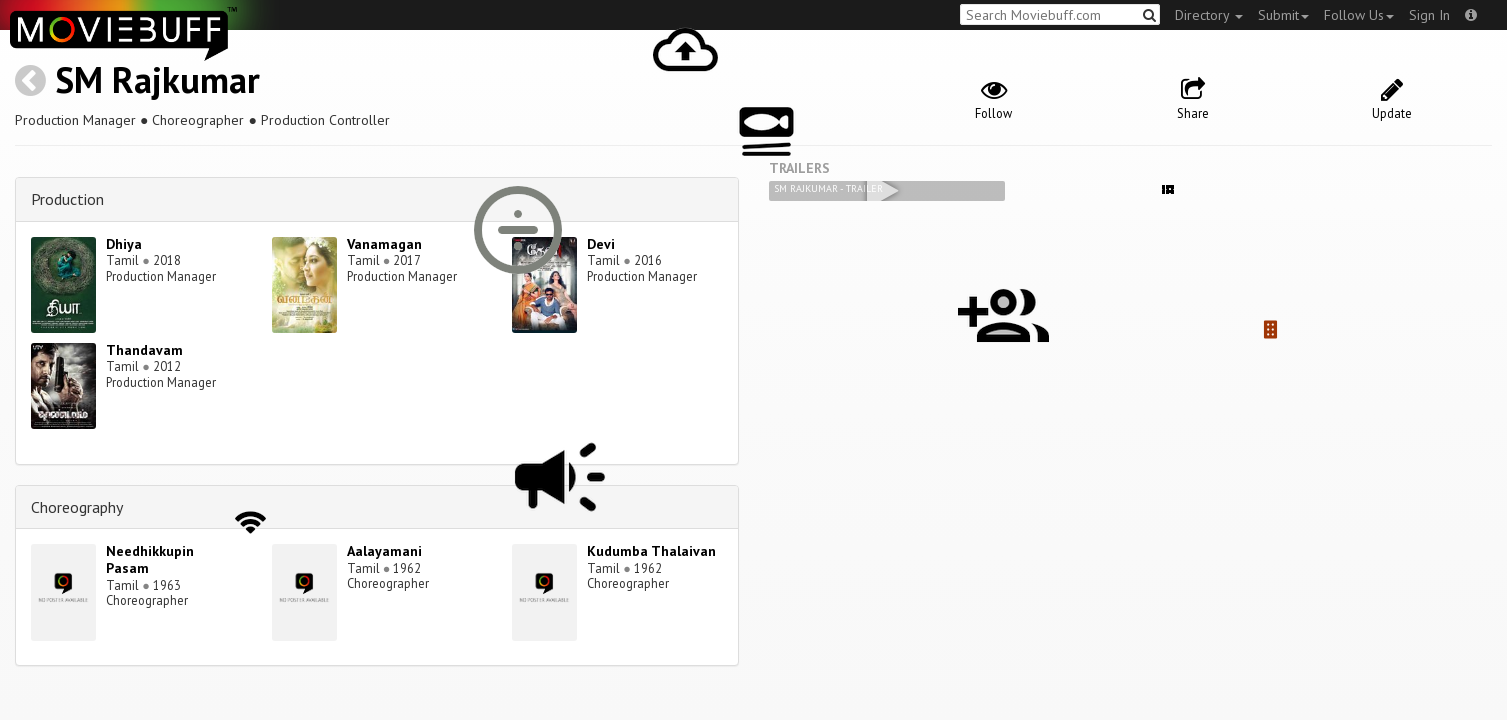 The image size is (1507, 720). What do you see at coordinates (766, 131) in the screenshot?
I see `browse restaurant meal options` at bounding box center [766, 131].